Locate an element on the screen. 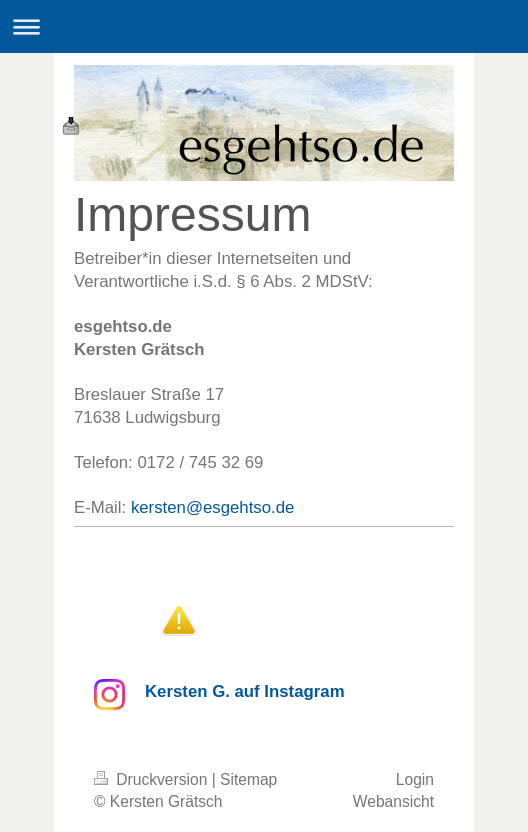 This screenshot has width=528, height=832. report a system problem or crash is located at coordinates (179, 620).